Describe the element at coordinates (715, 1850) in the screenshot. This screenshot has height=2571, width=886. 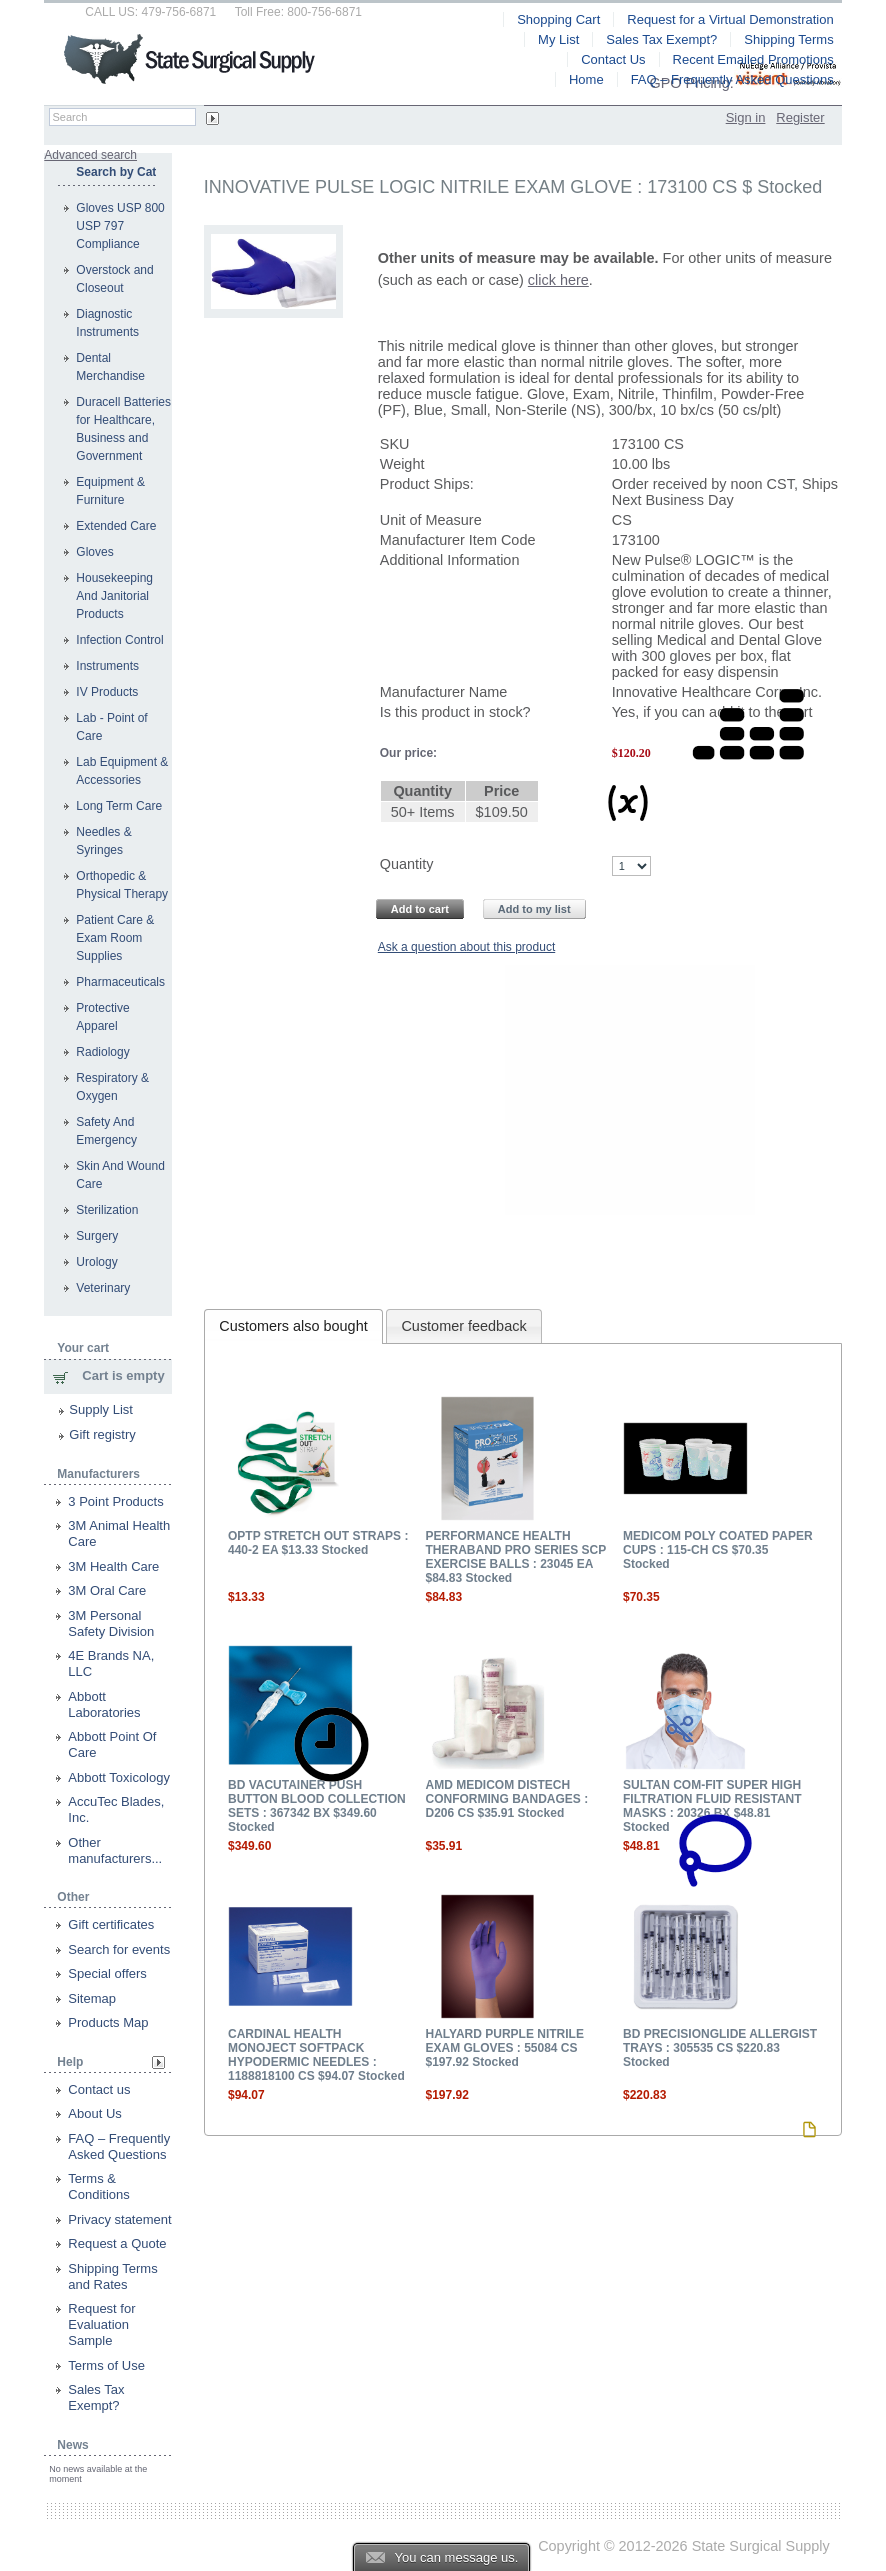
I see `select an irregular or freeform area` at that location.